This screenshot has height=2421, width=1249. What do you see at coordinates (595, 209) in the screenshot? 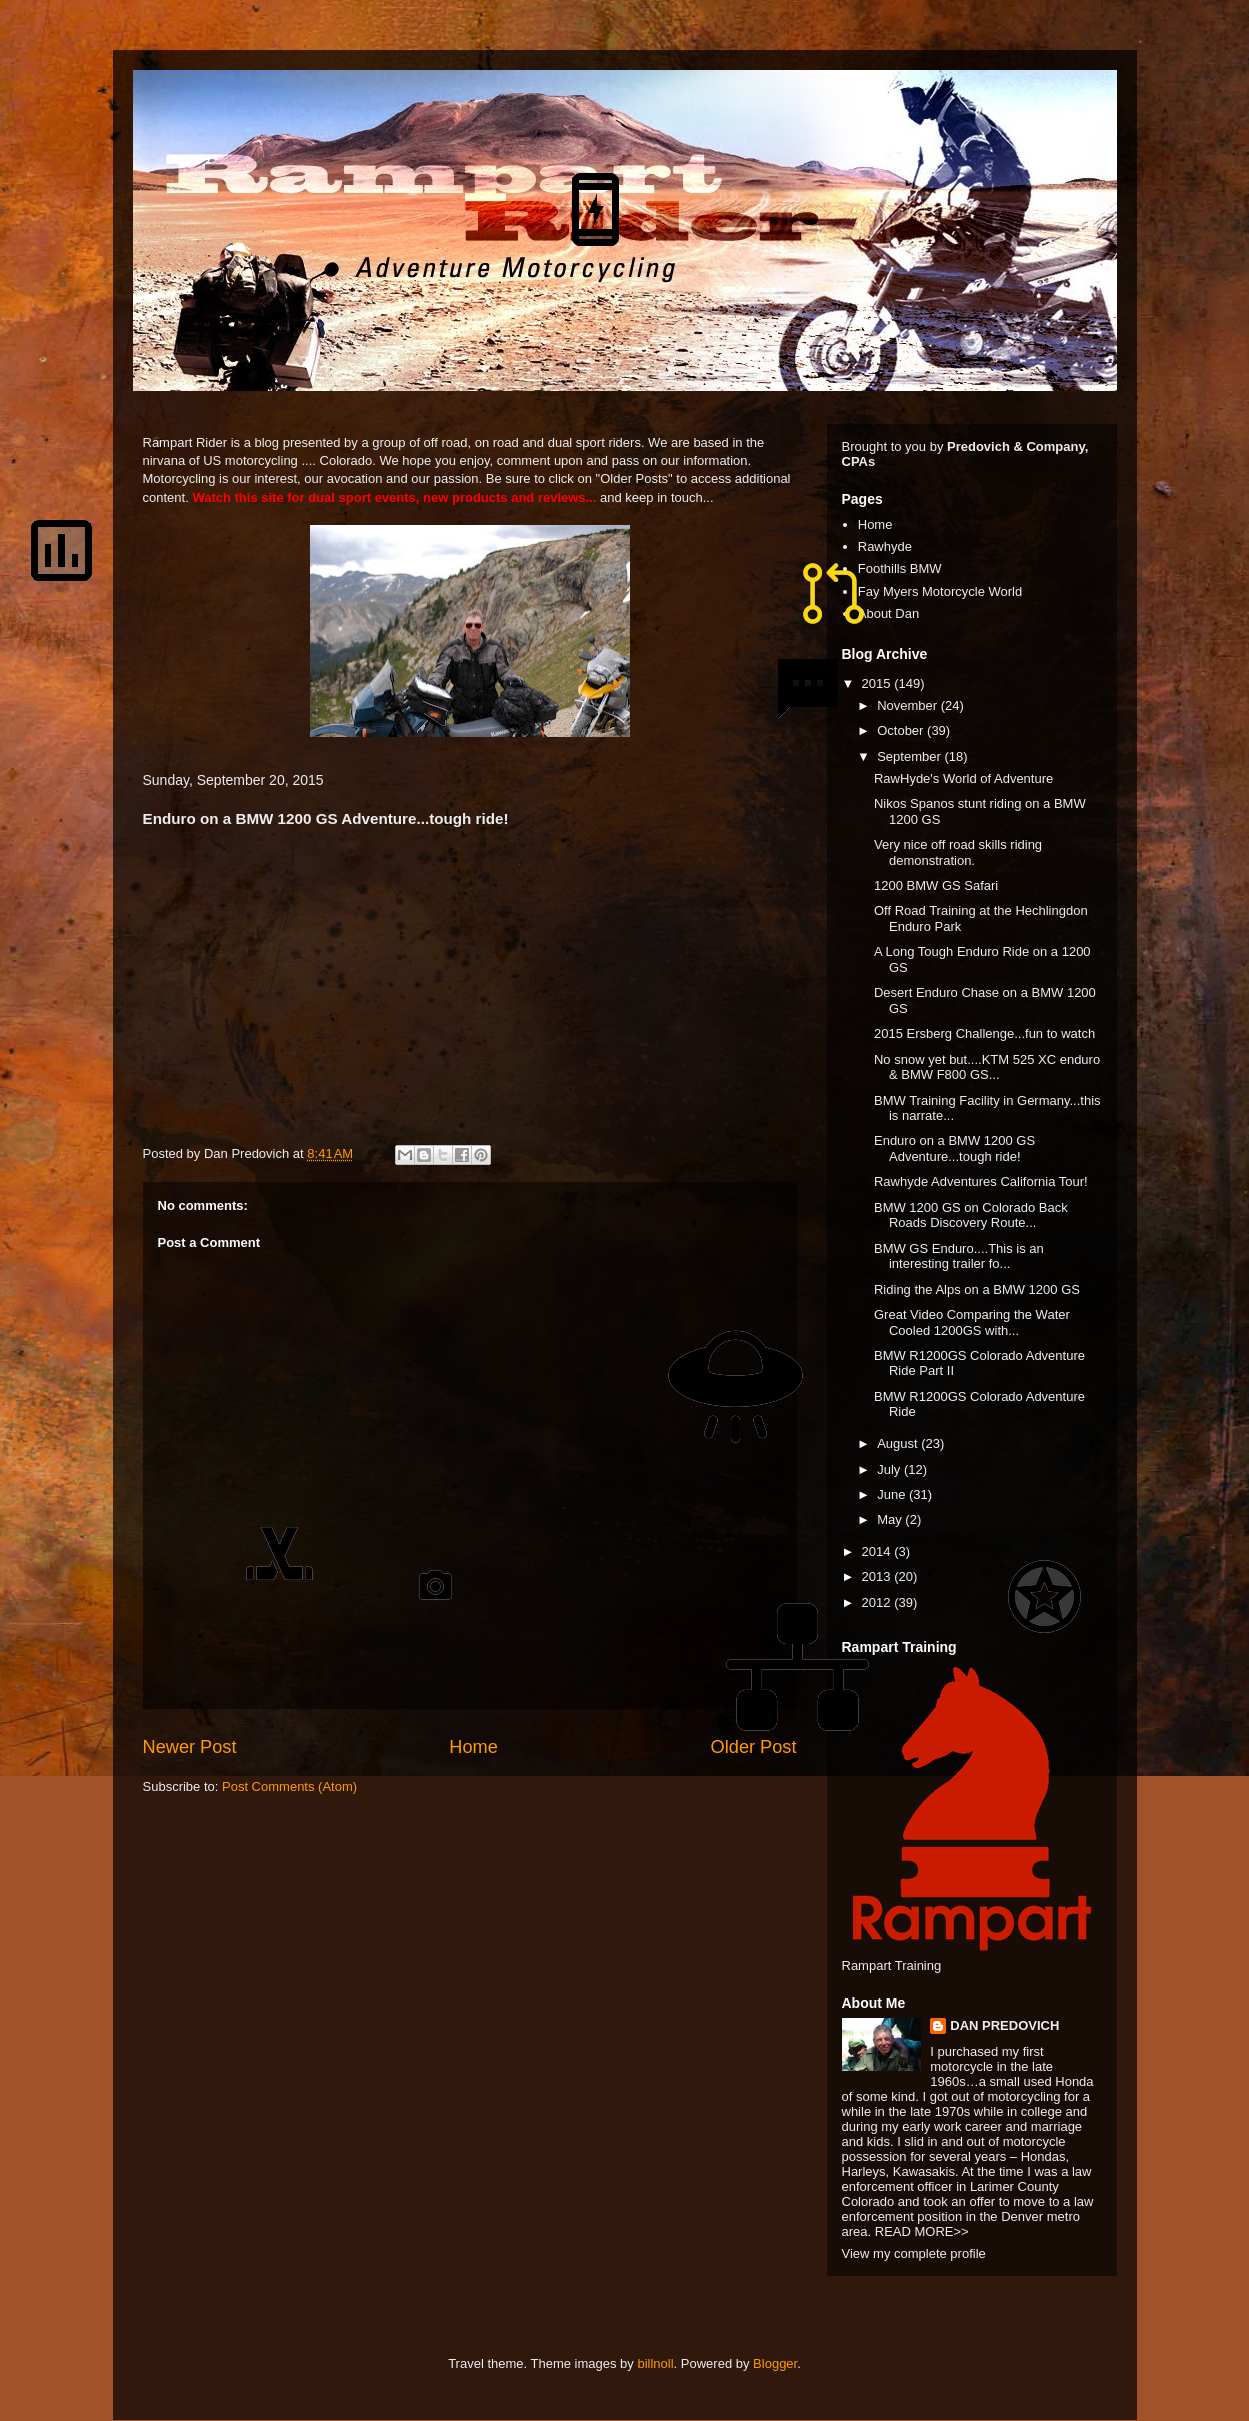
I see `find nearby electric vehicle charging stations` at bounding box center [595, 209].